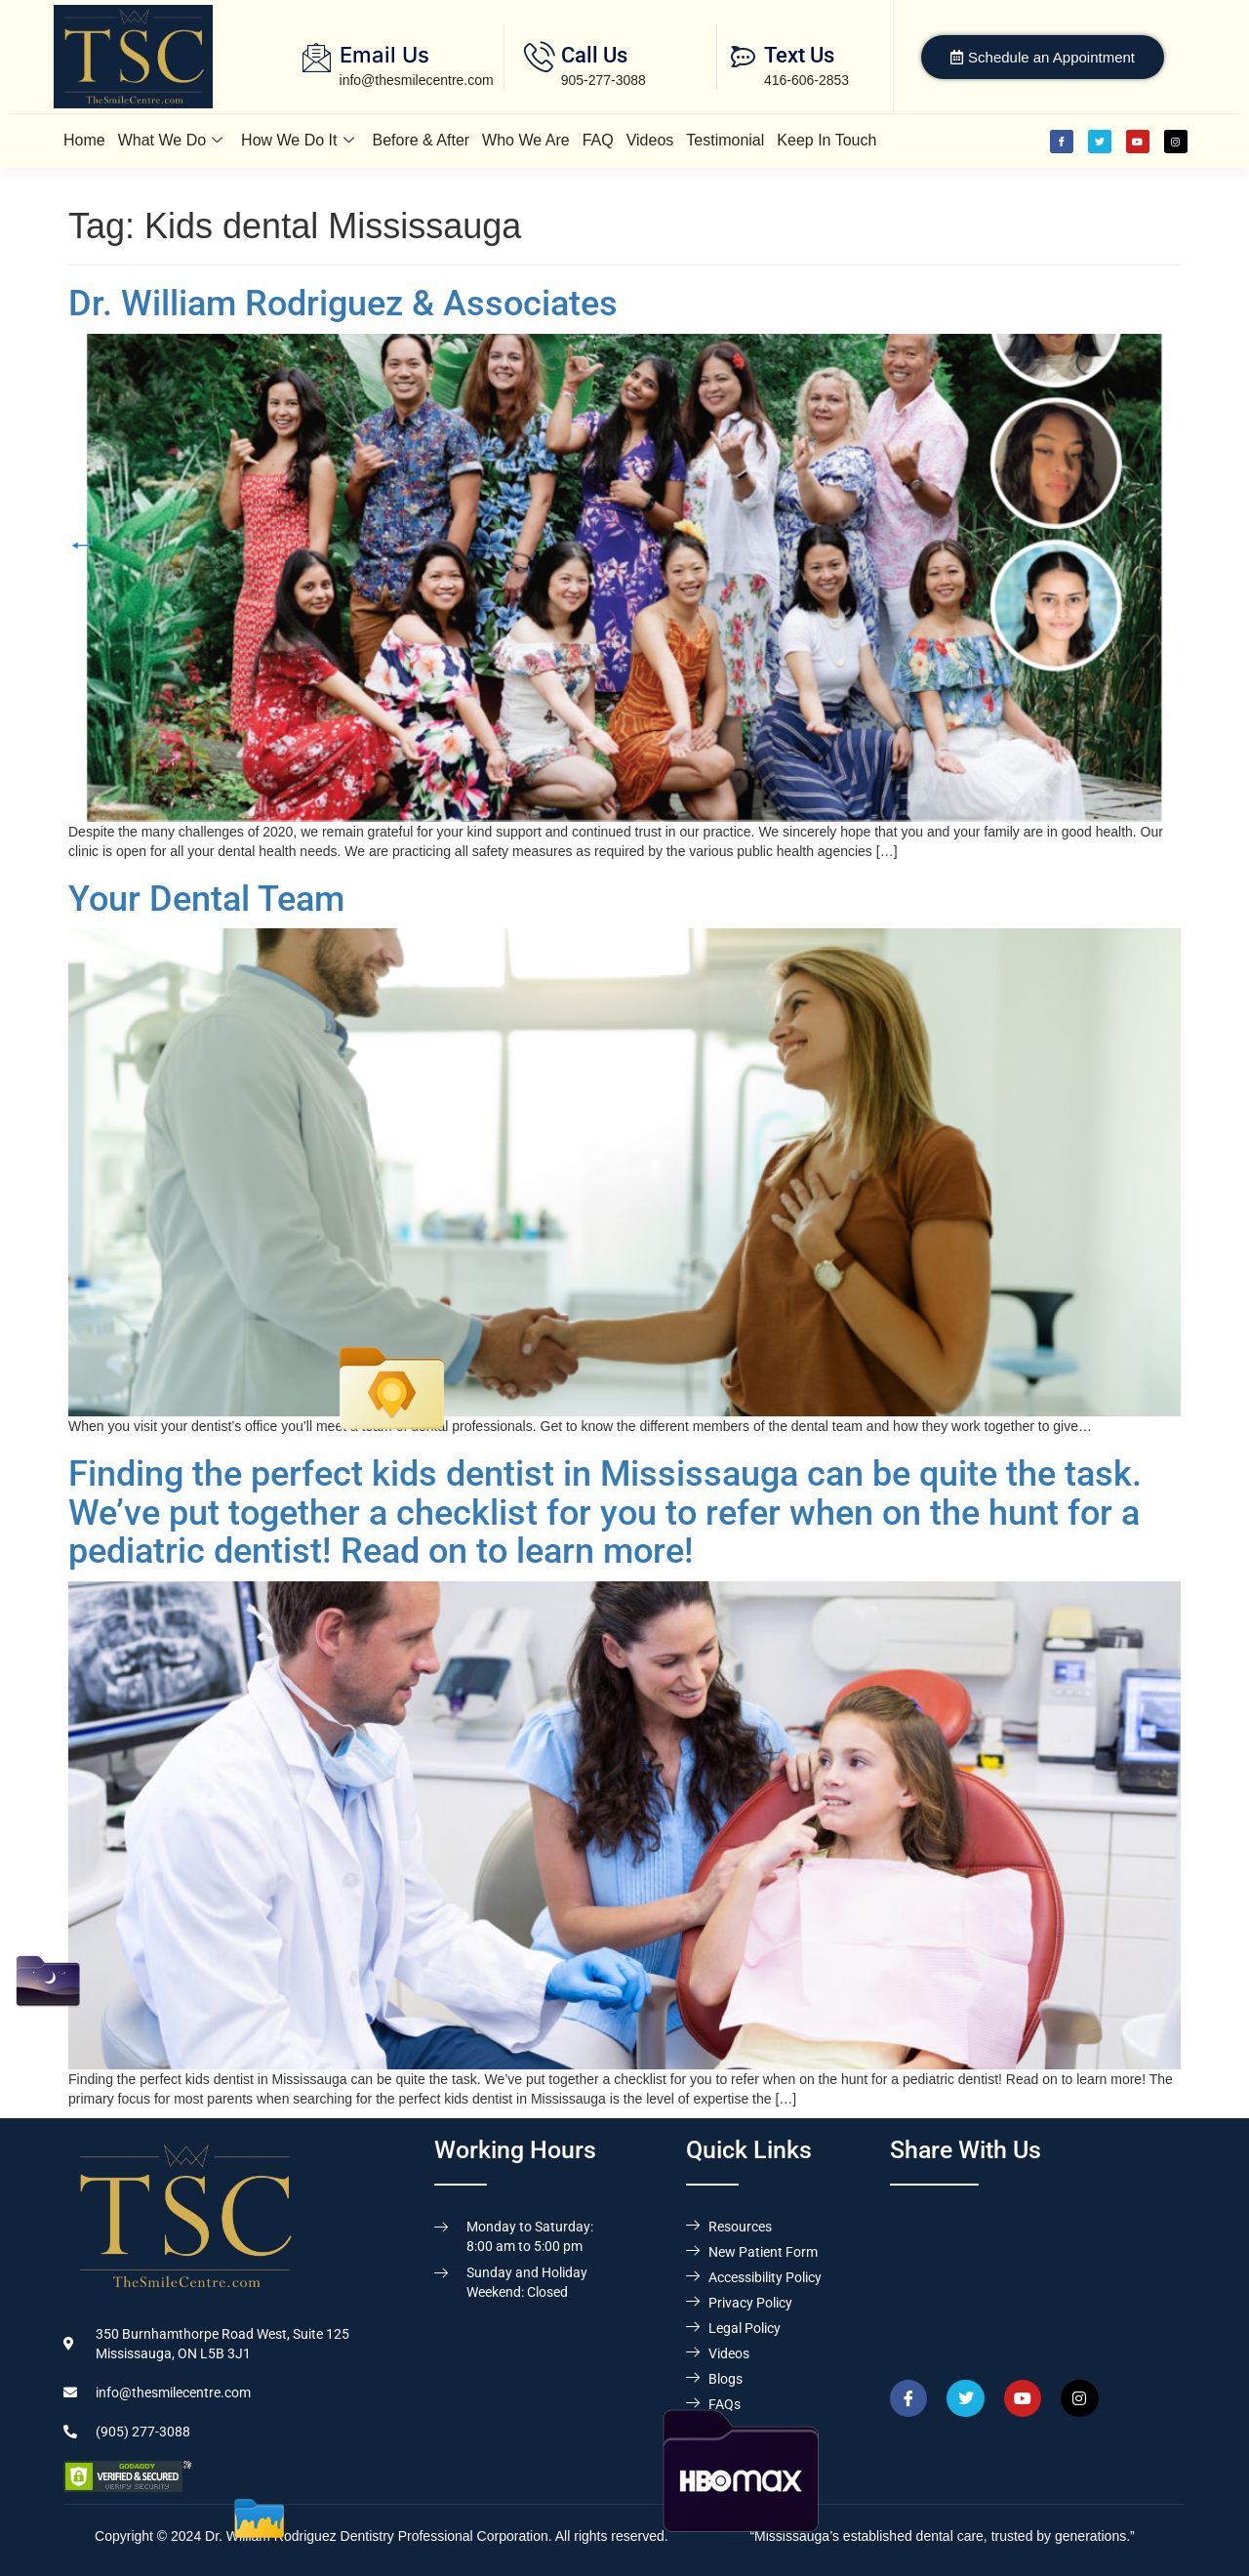  Describe the element at coordinates (740, 2474) in the screenshot. I see `open folder containing HBO Max content` at that location.